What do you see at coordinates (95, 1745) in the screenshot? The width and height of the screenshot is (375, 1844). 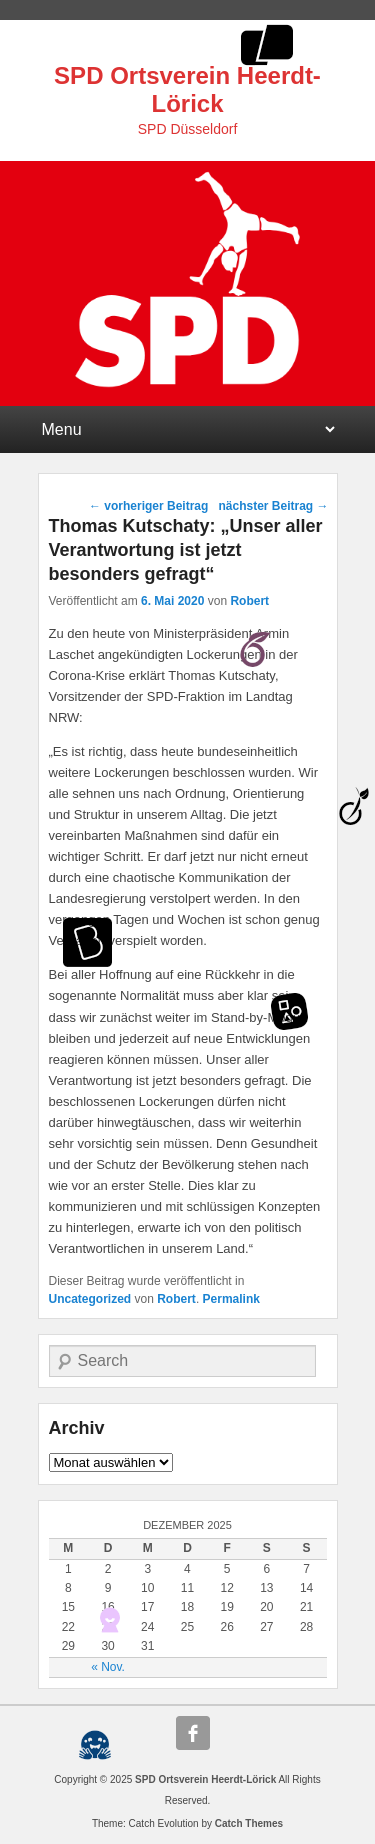 I see `visit hugging face platform` at bounding box center [95, 1745].